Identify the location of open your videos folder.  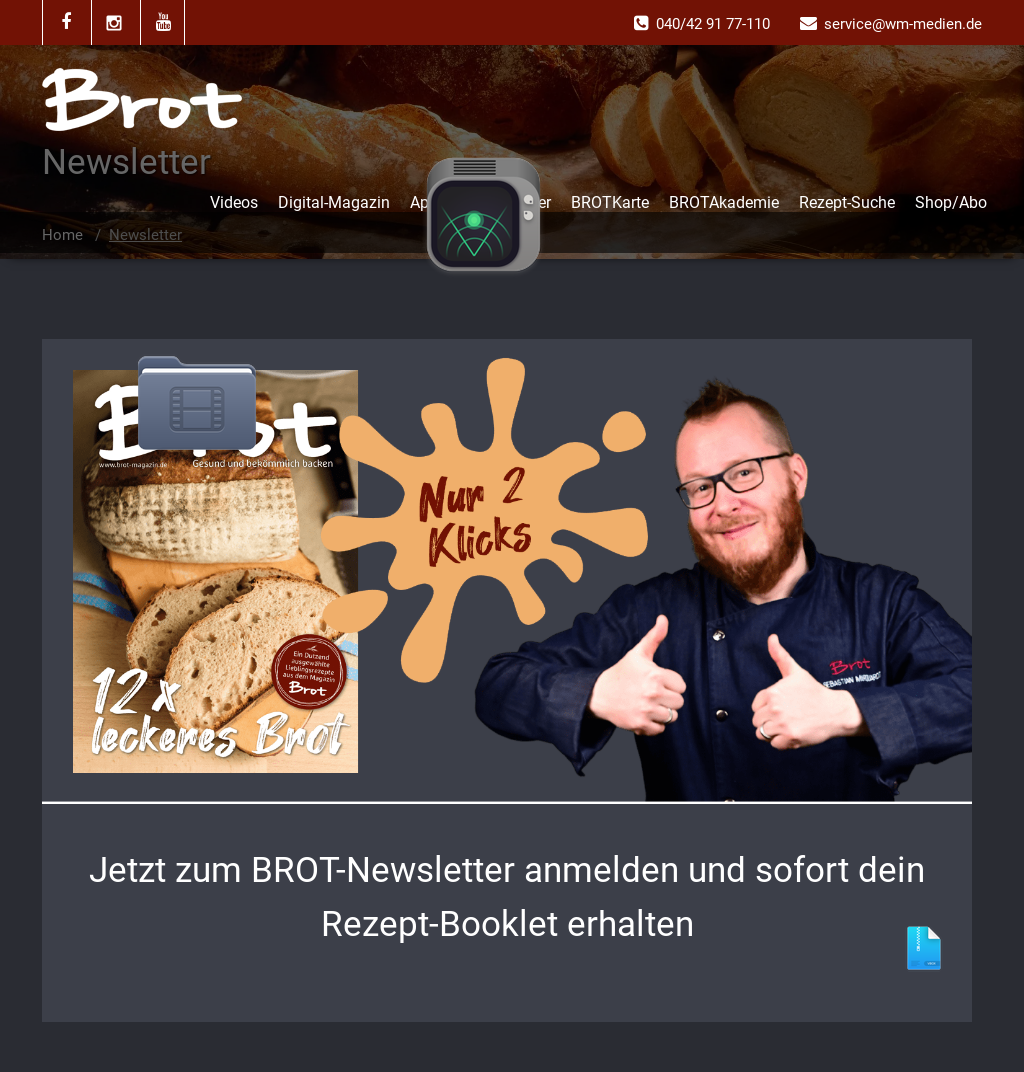
(197, 403).